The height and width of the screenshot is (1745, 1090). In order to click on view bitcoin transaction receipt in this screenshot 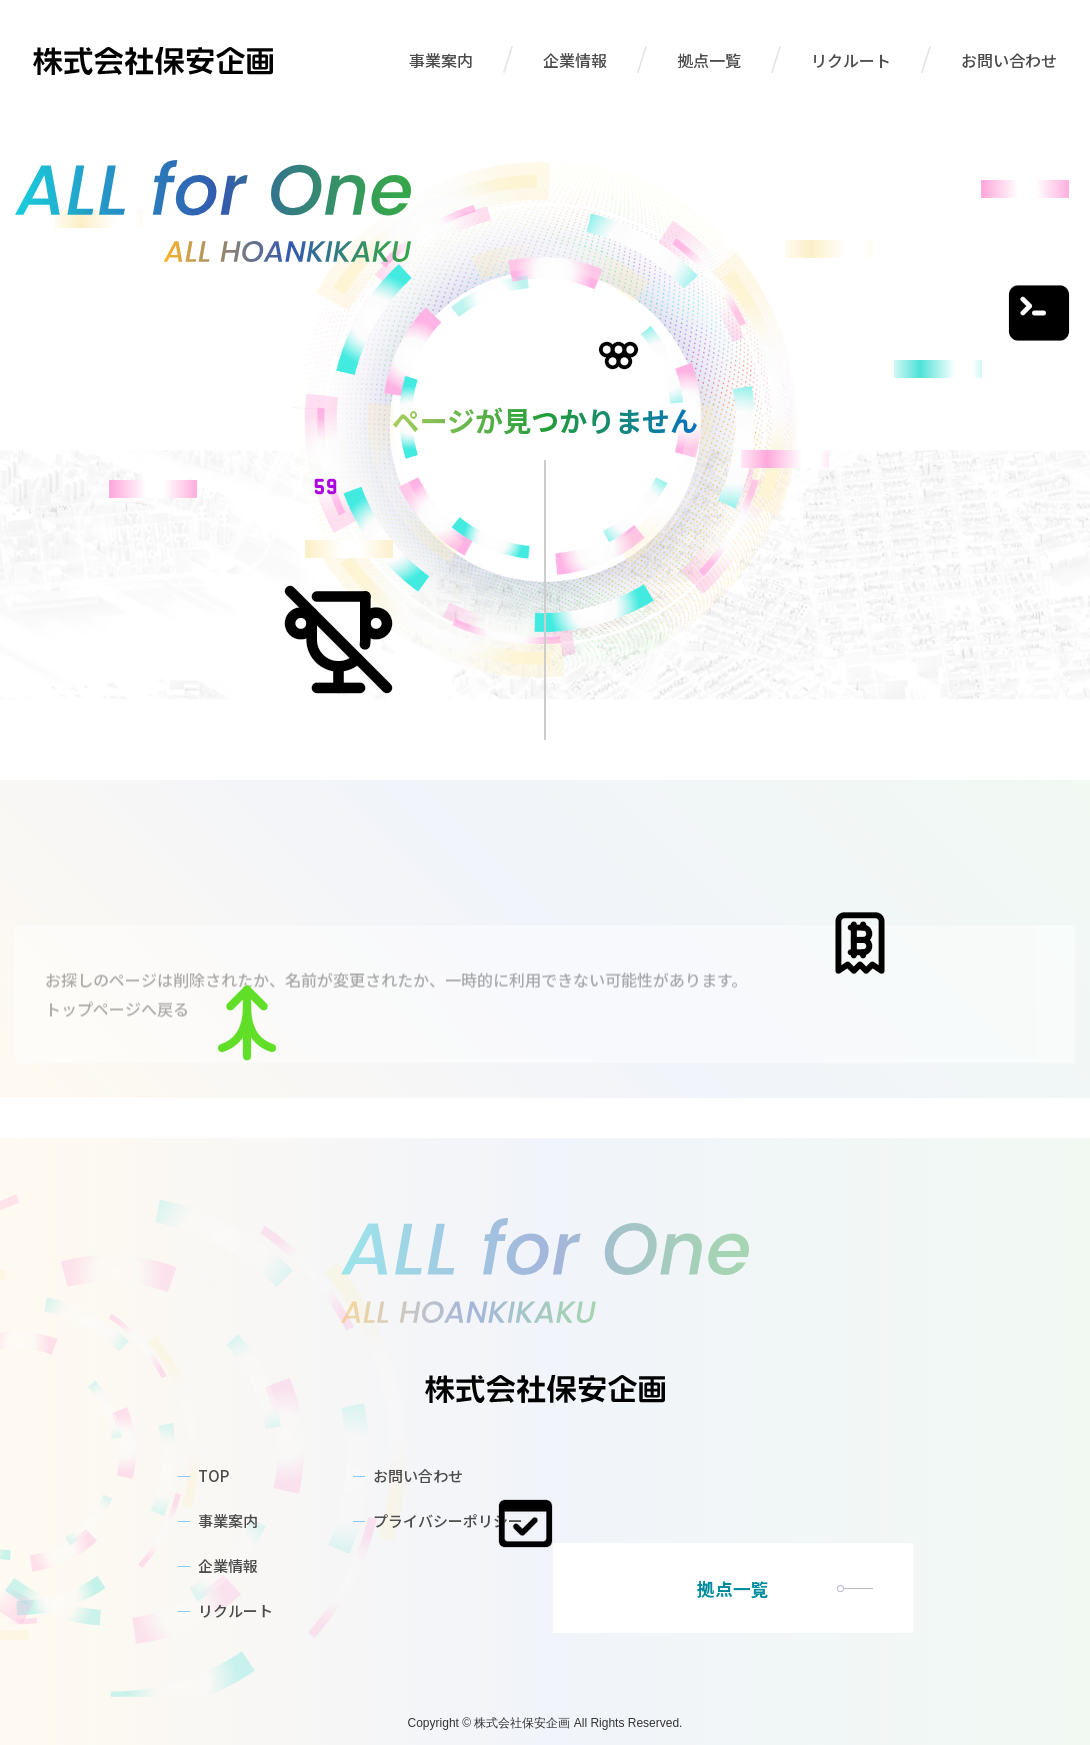, I will do `click(860, 943)`.